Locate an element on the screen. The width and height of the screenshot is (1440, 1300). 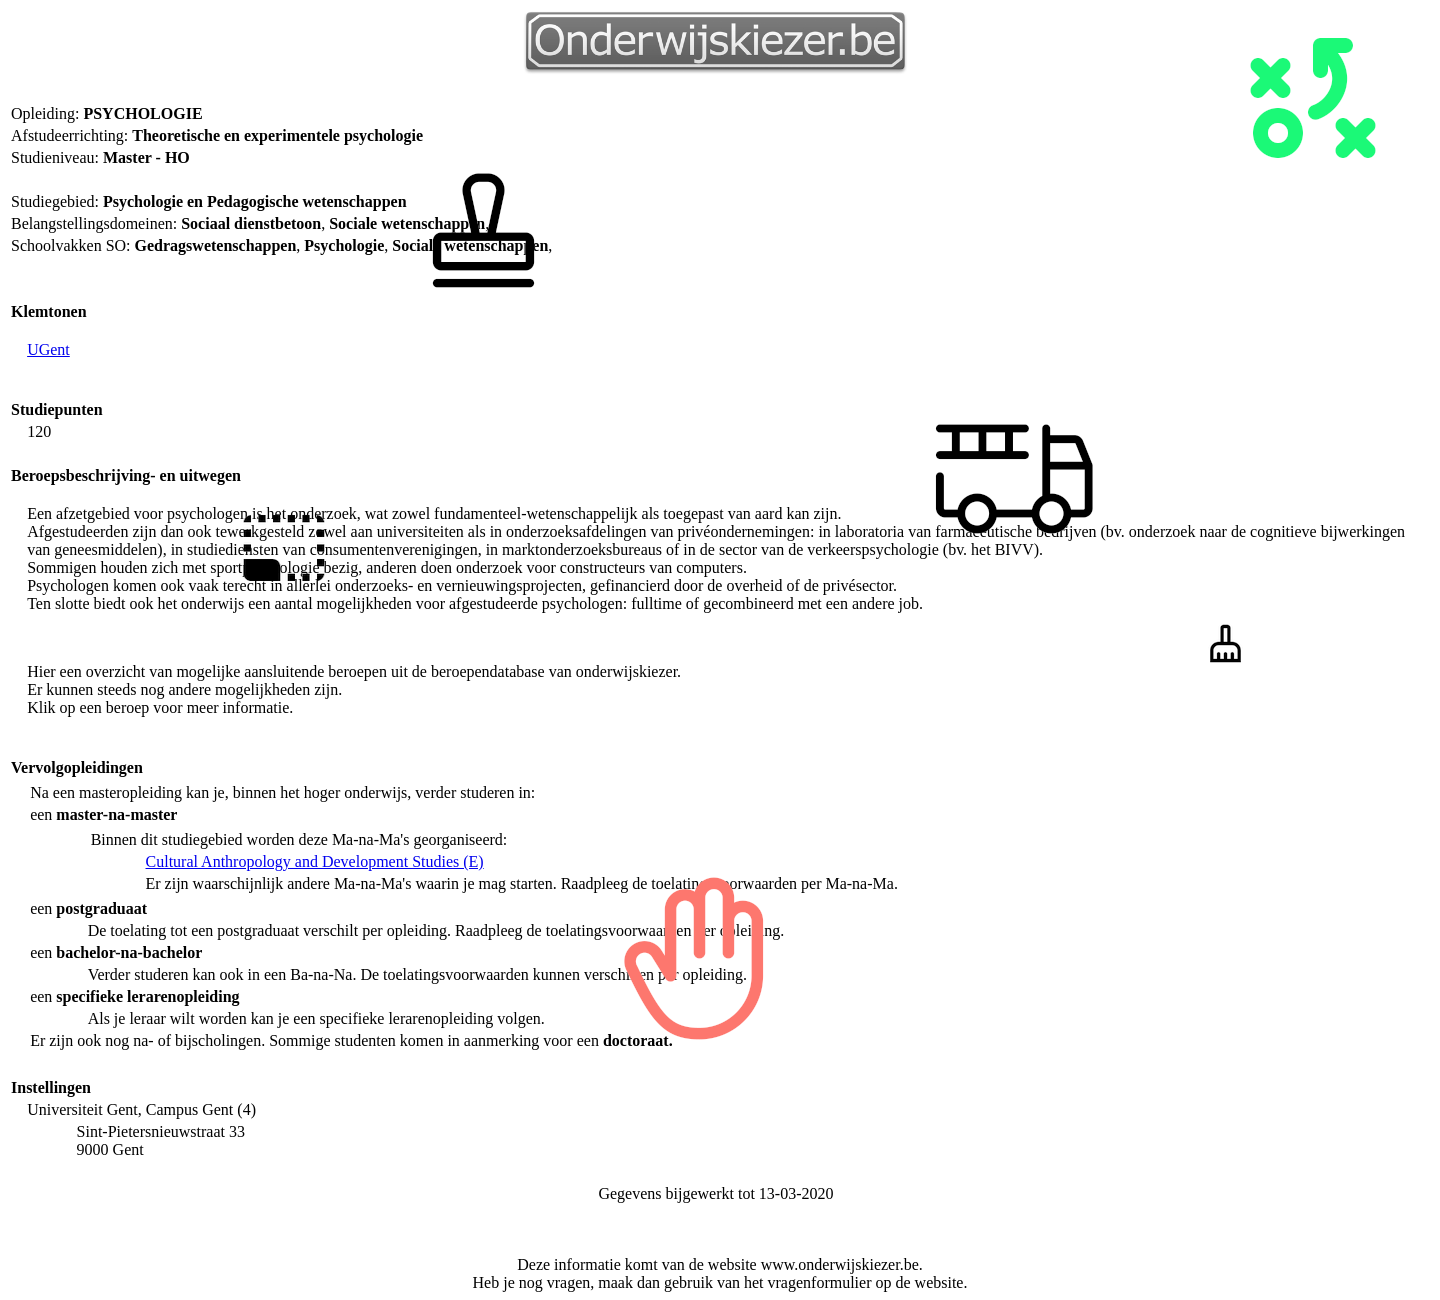
access cleaning or housekeeping services is located at coordinates (1225, 643).